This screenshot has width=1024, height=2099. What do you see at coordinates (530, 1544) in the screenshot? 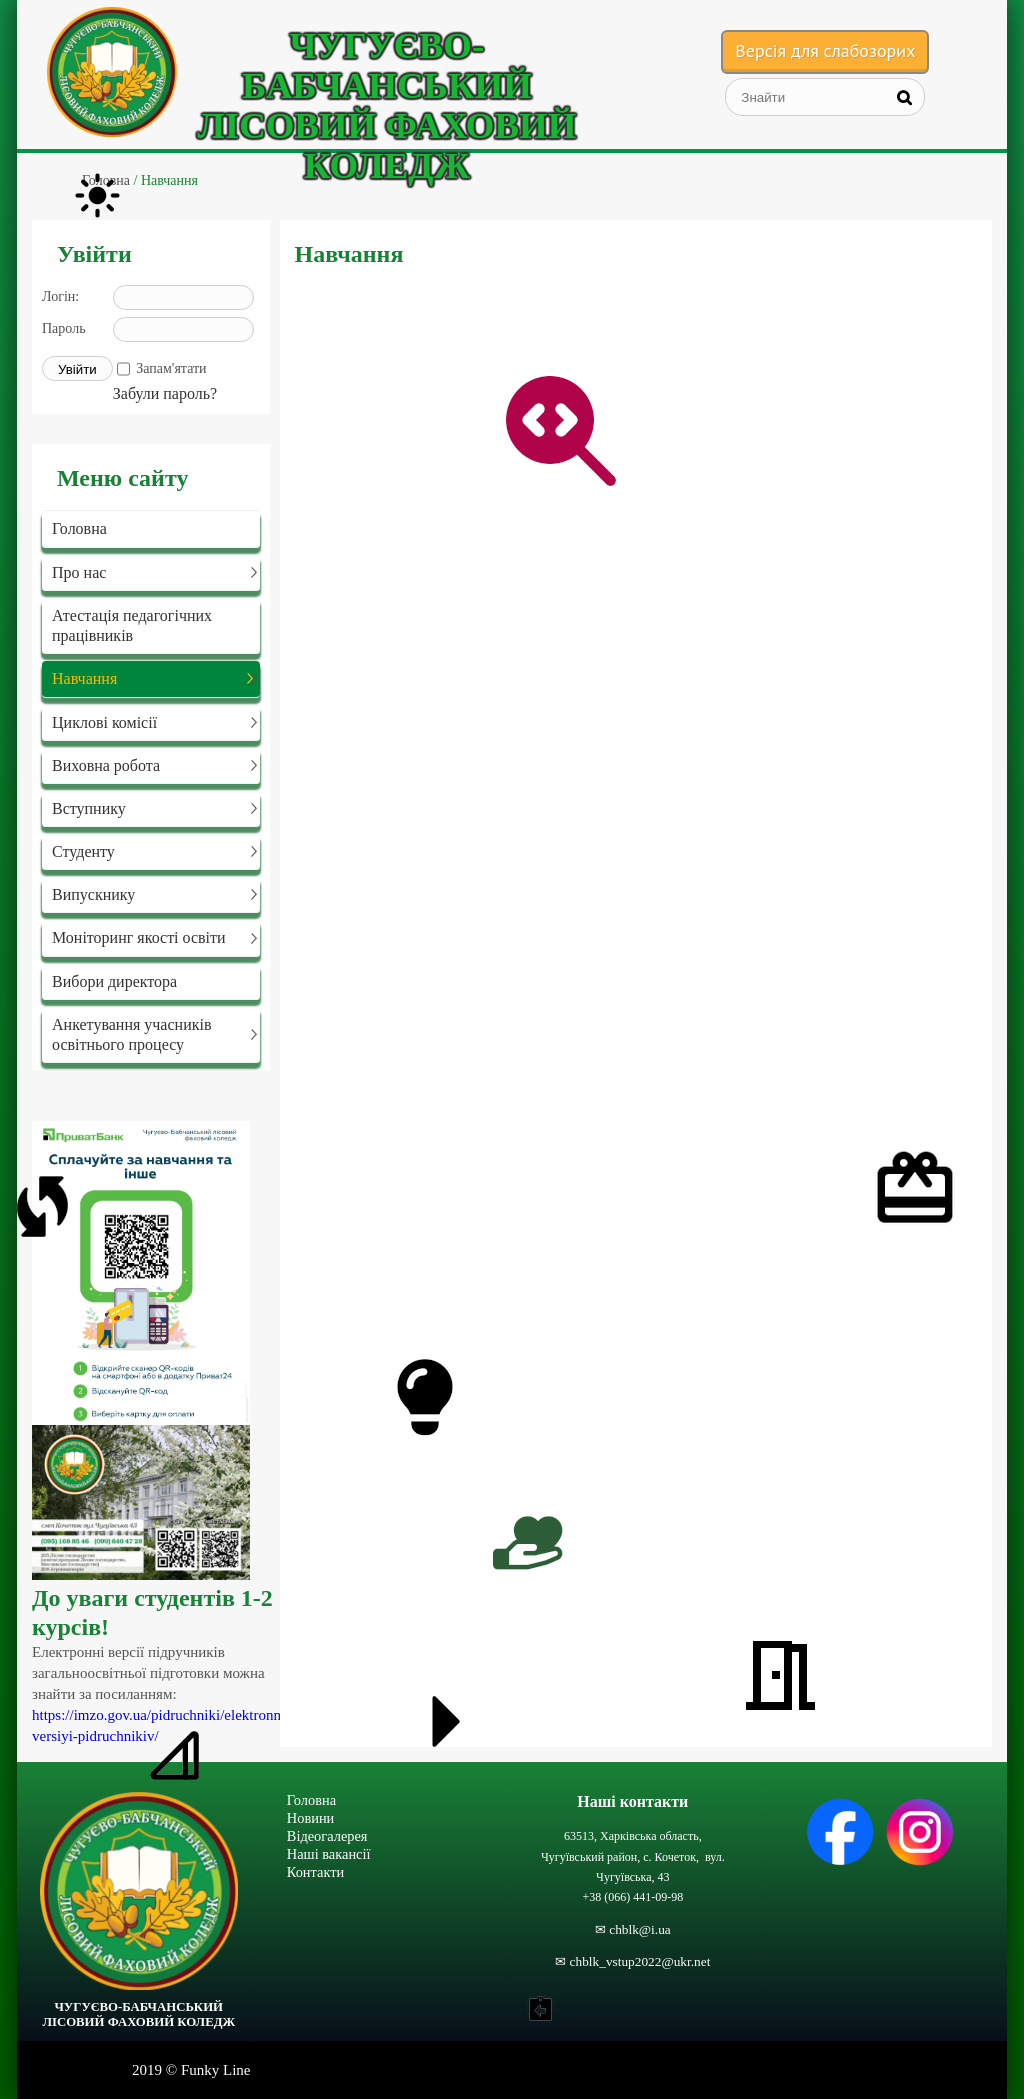
I see `donate or make a charitable contribution` at bounding box center [530, 1544].